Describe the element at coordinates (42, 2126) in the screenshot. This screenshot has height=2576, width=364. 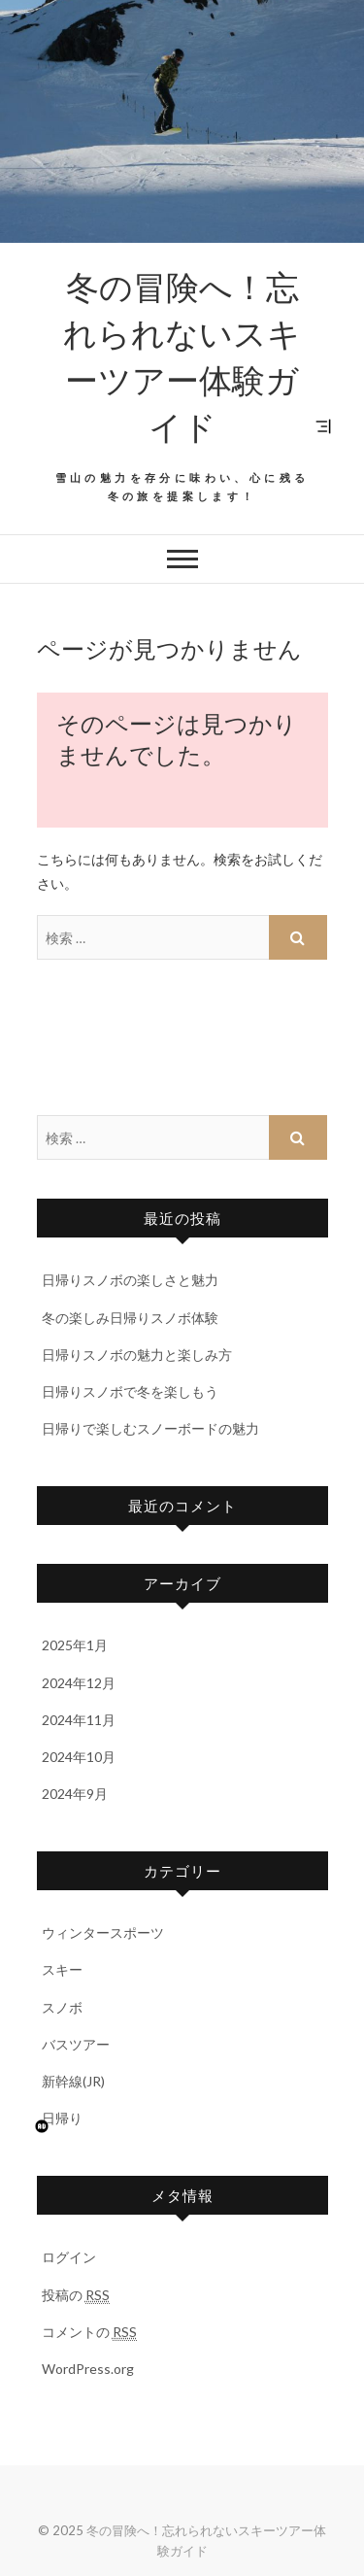
I see `indicates sponsored or advertisement content` at that location.